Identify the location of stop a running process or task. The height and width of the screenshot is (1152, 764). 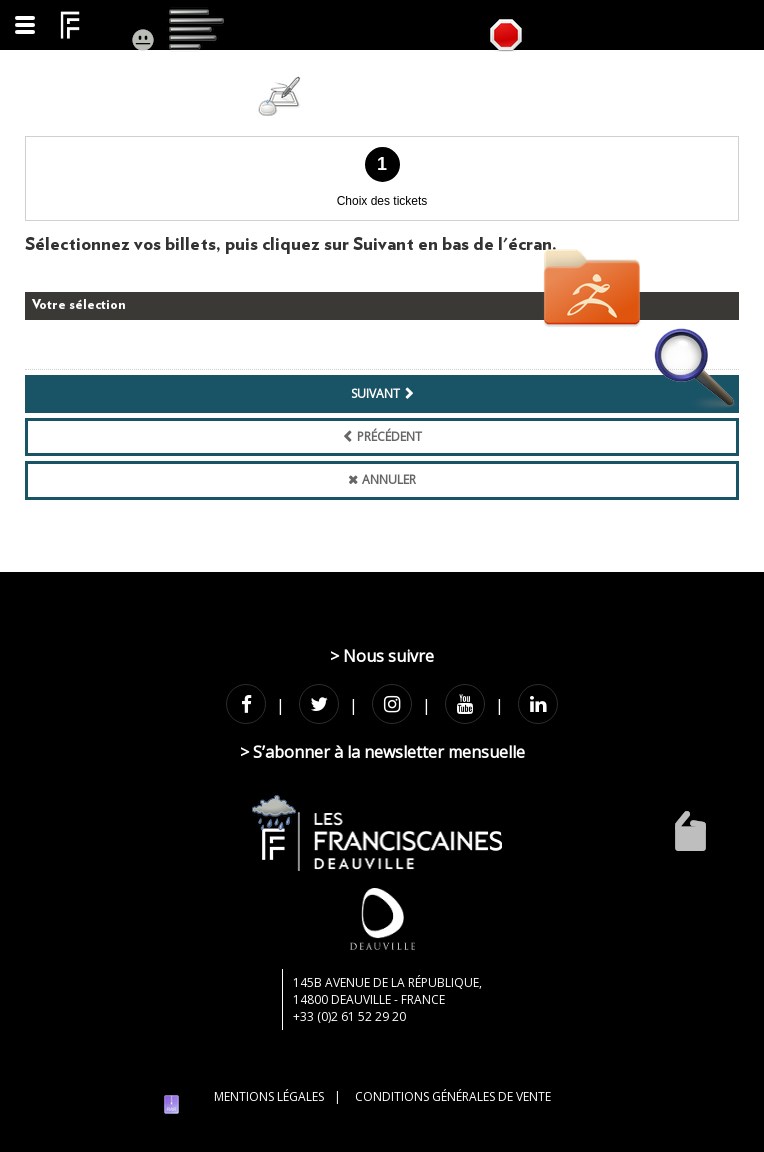
(506, 35).